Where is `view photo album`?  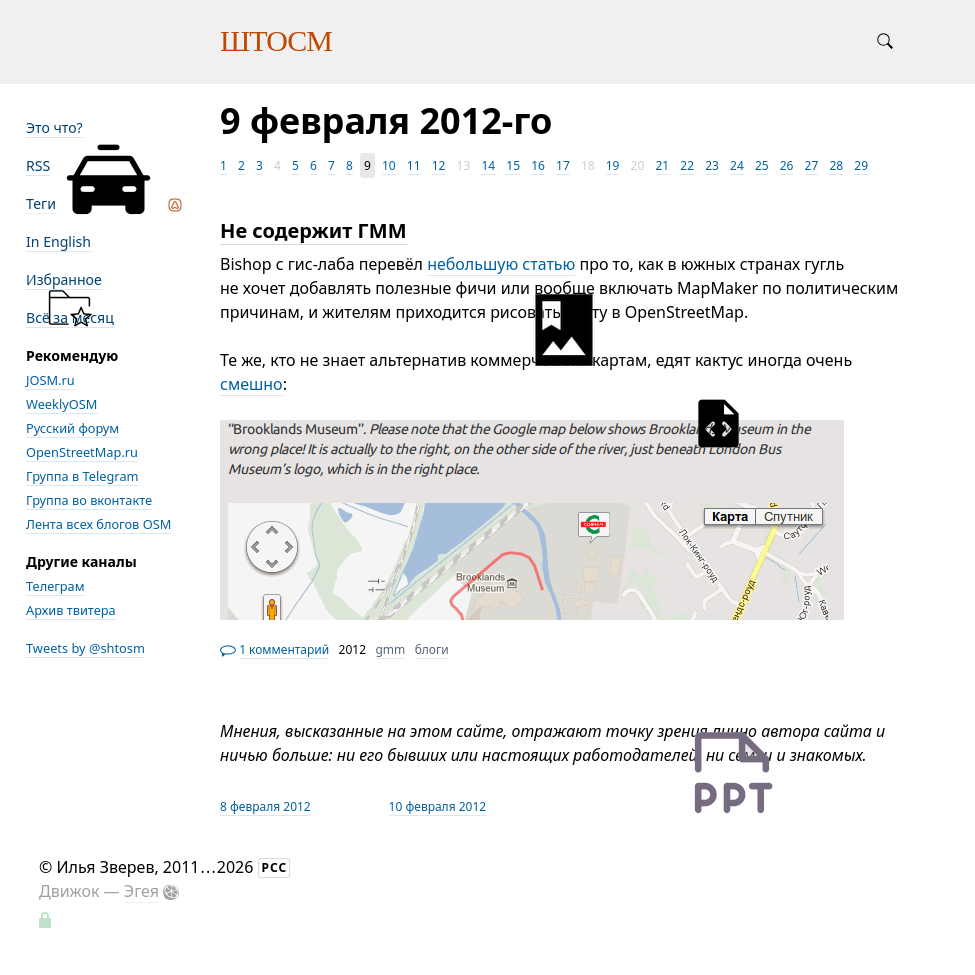 view photo album is located at coordinates (564, 330).